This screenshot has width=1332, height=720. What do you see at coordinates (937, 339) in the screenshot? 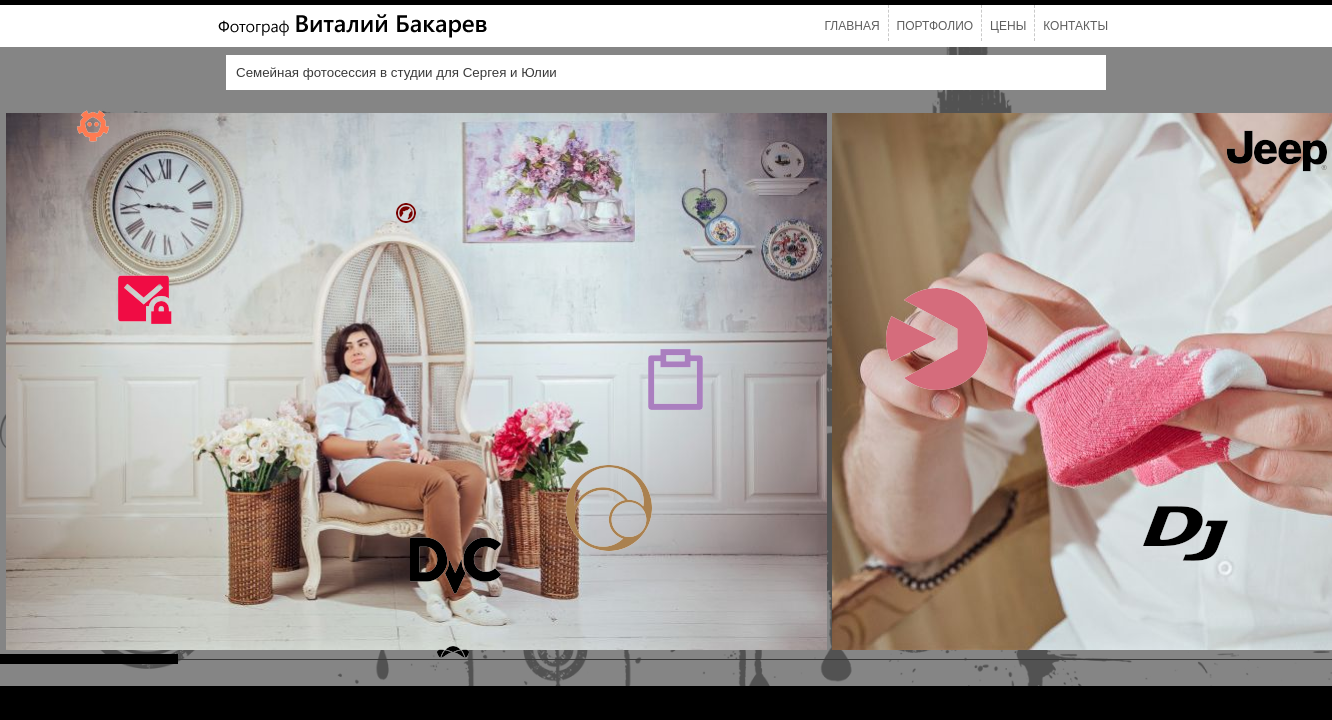
I see `open the Viaplay streaming app` at bounding box center [937, 339].